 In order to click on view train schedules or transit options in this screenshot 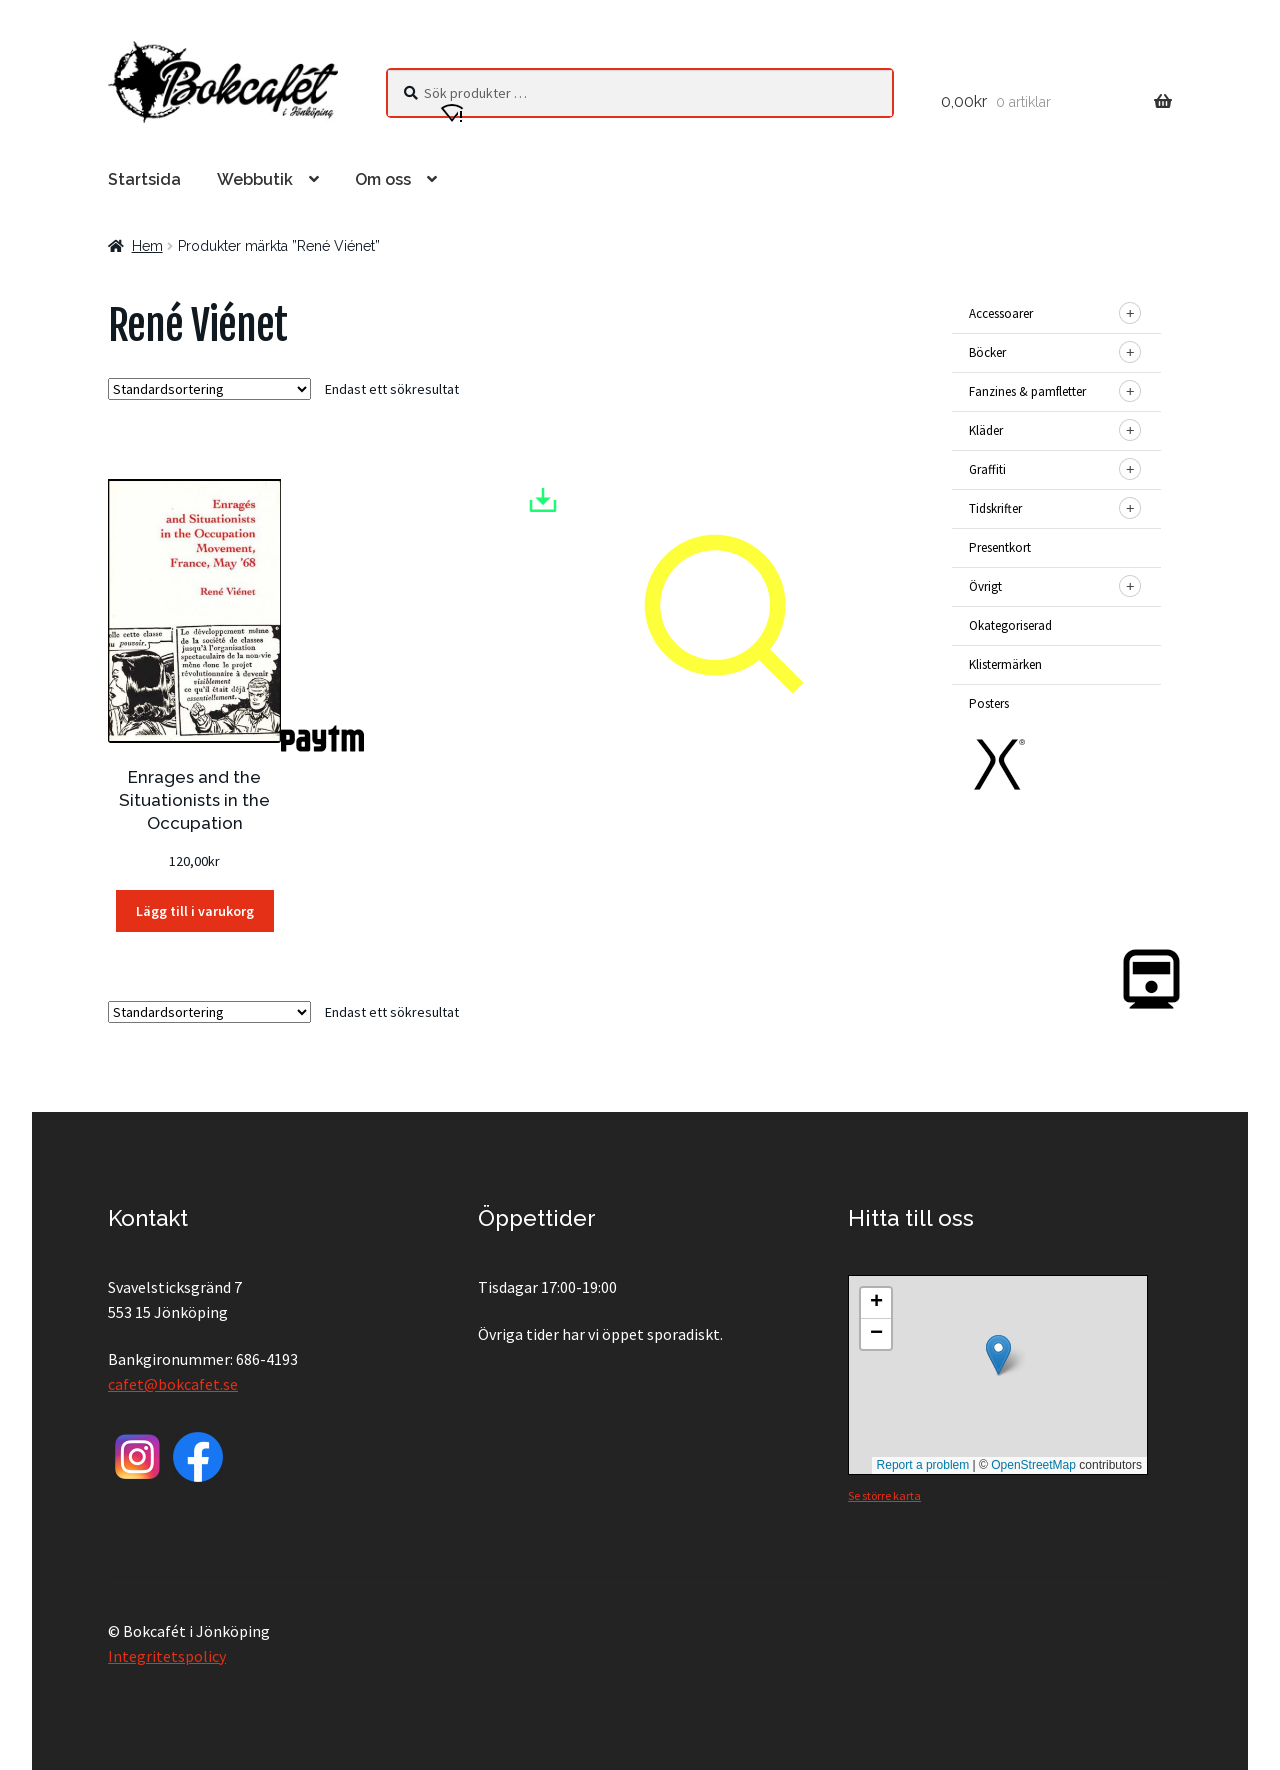, I will do `click(1151, 977)`.